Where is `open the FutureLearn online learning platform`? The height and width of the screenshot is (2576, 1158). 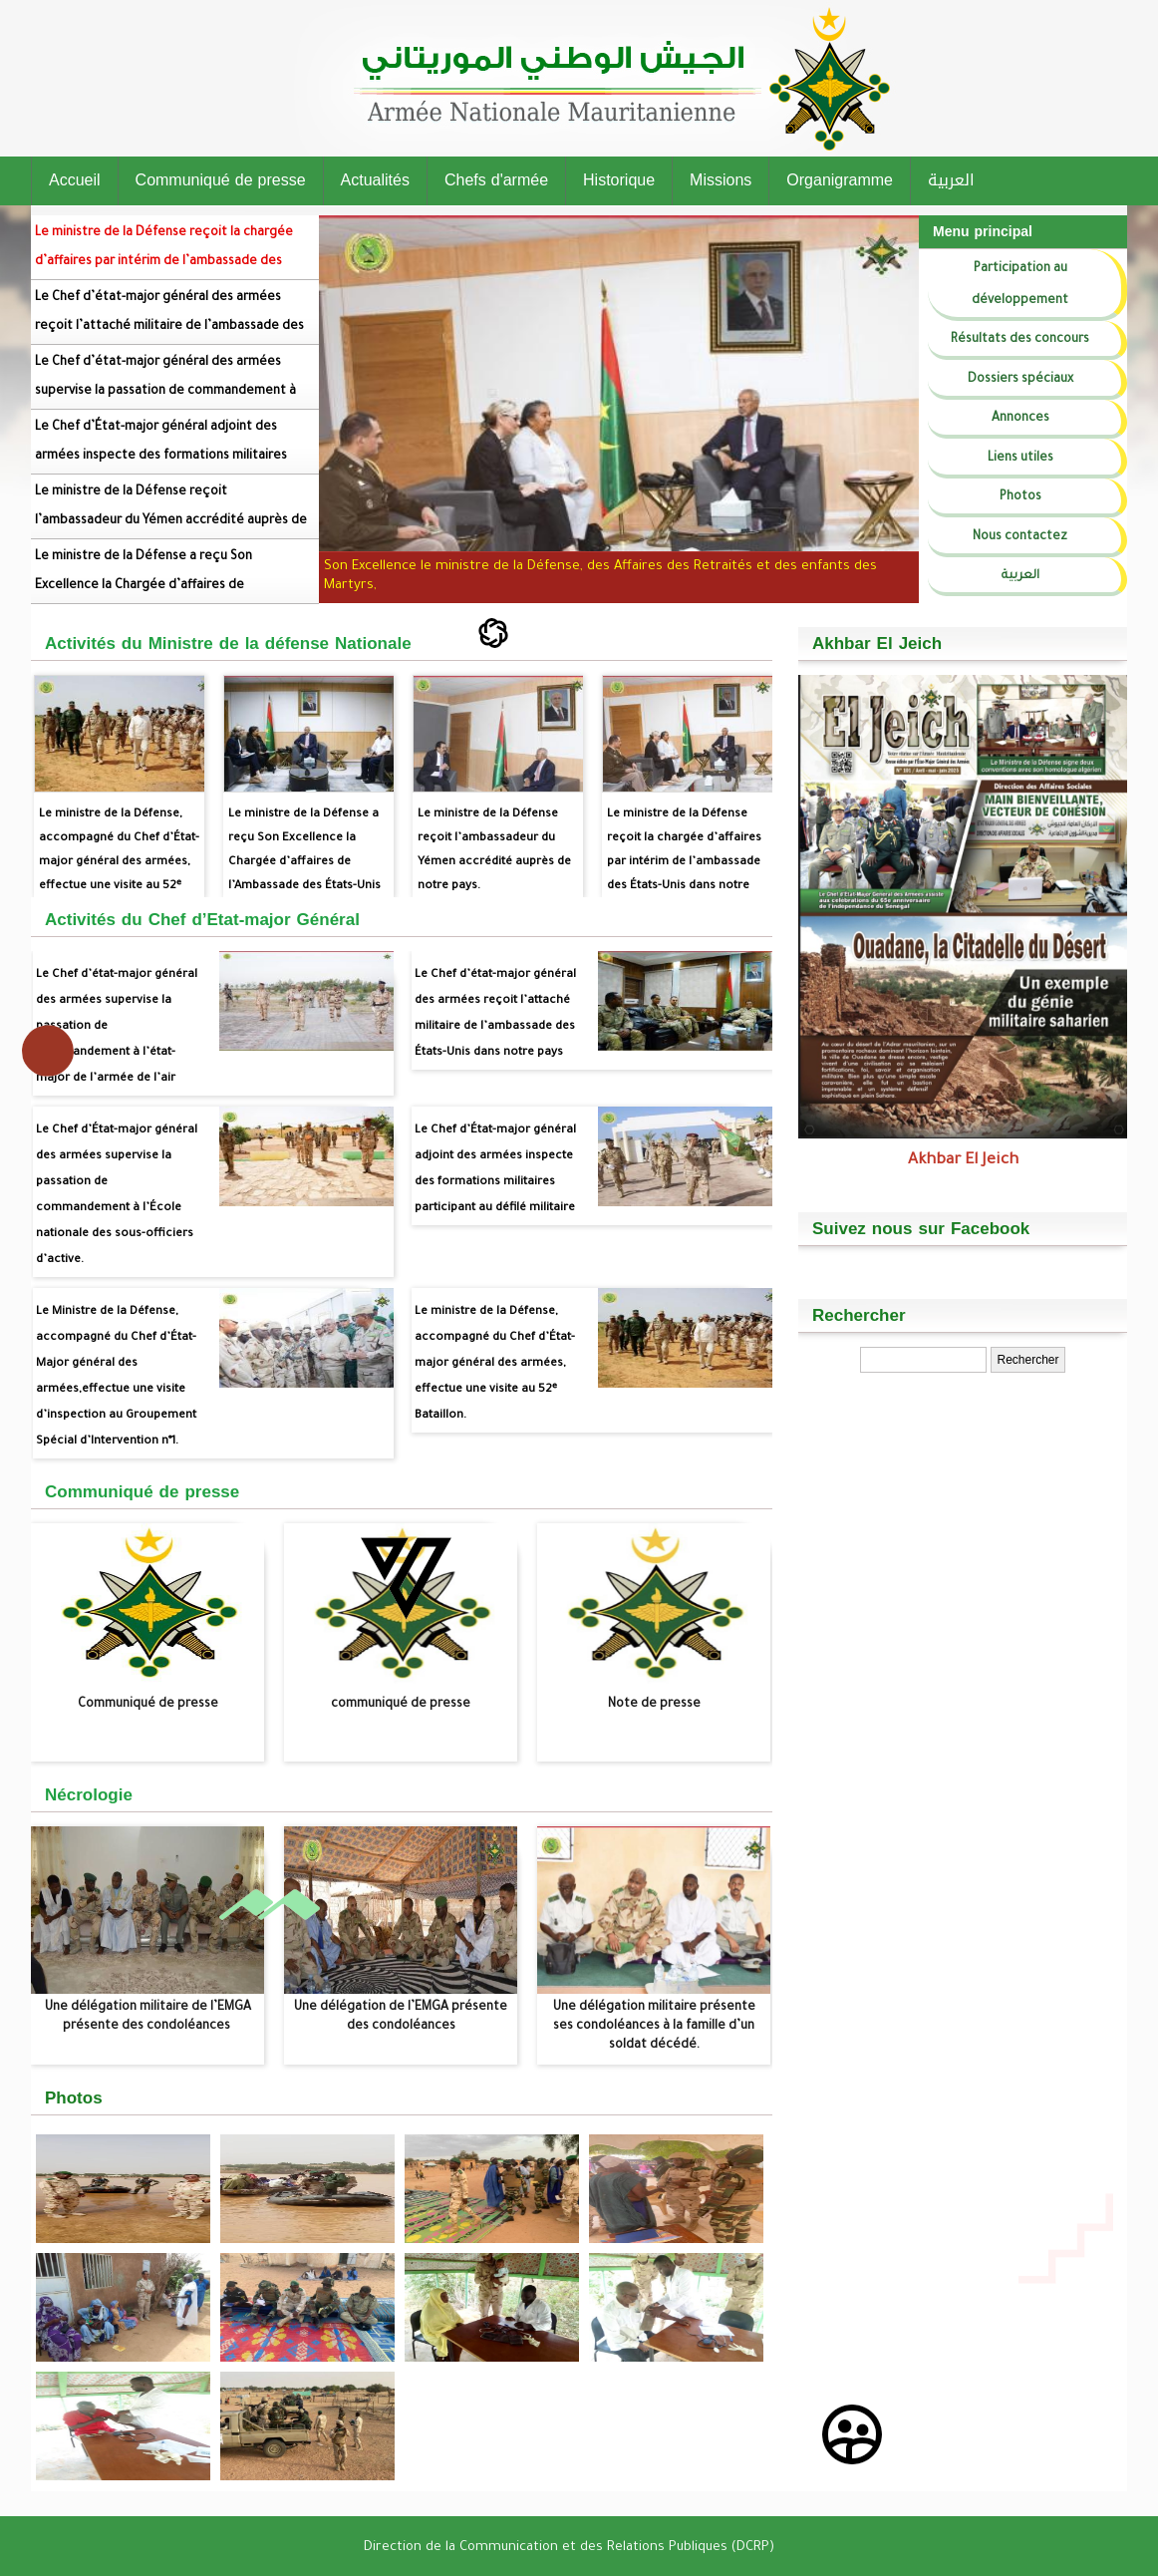 open the FutureLearn online learning platform is located at coordinates (1065, 2238).